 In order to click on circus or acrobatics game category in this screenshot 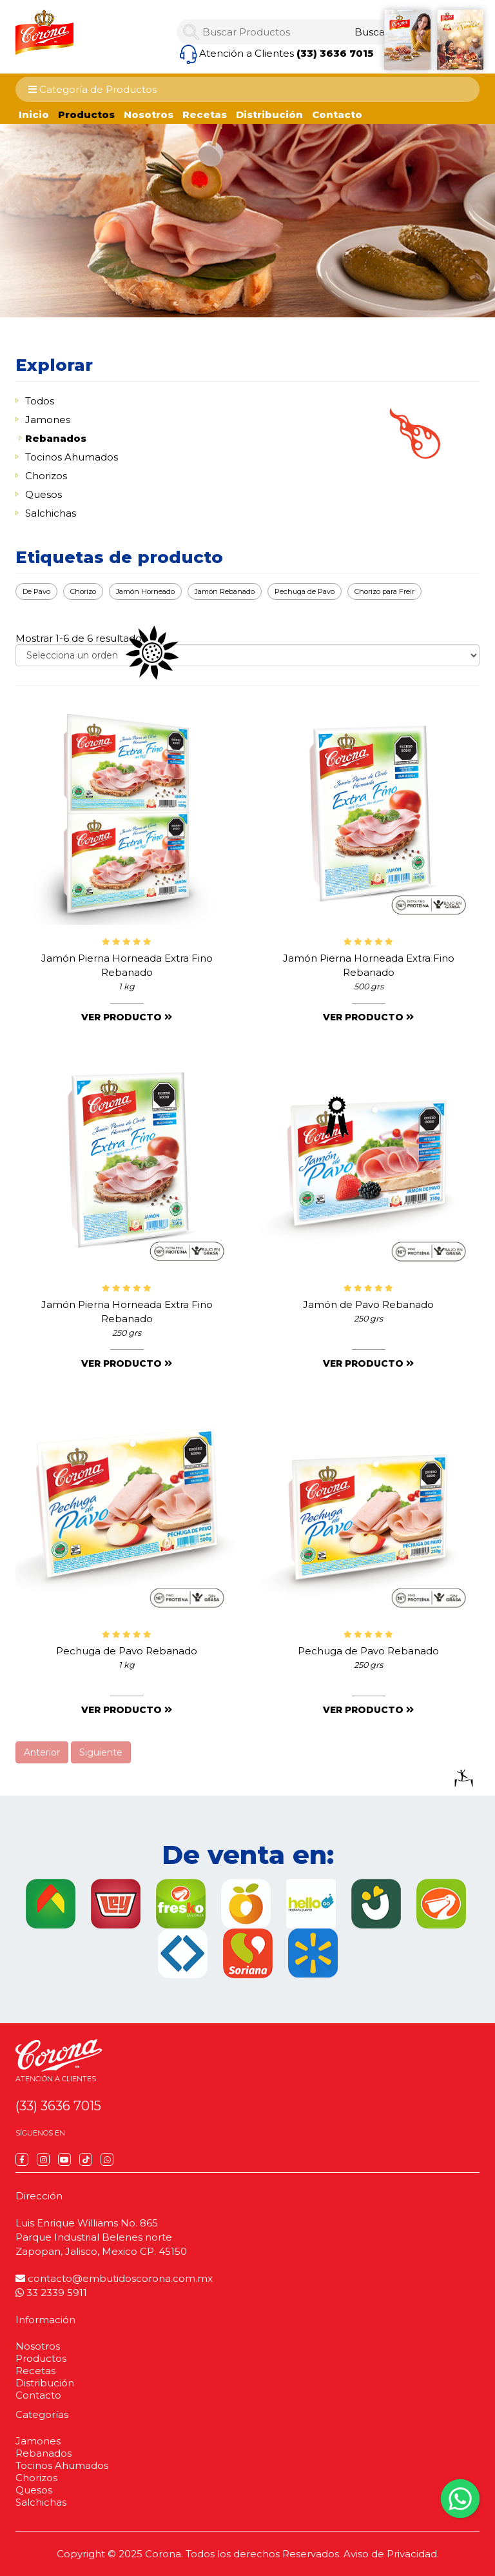, I will do `click(463, 1778)`.